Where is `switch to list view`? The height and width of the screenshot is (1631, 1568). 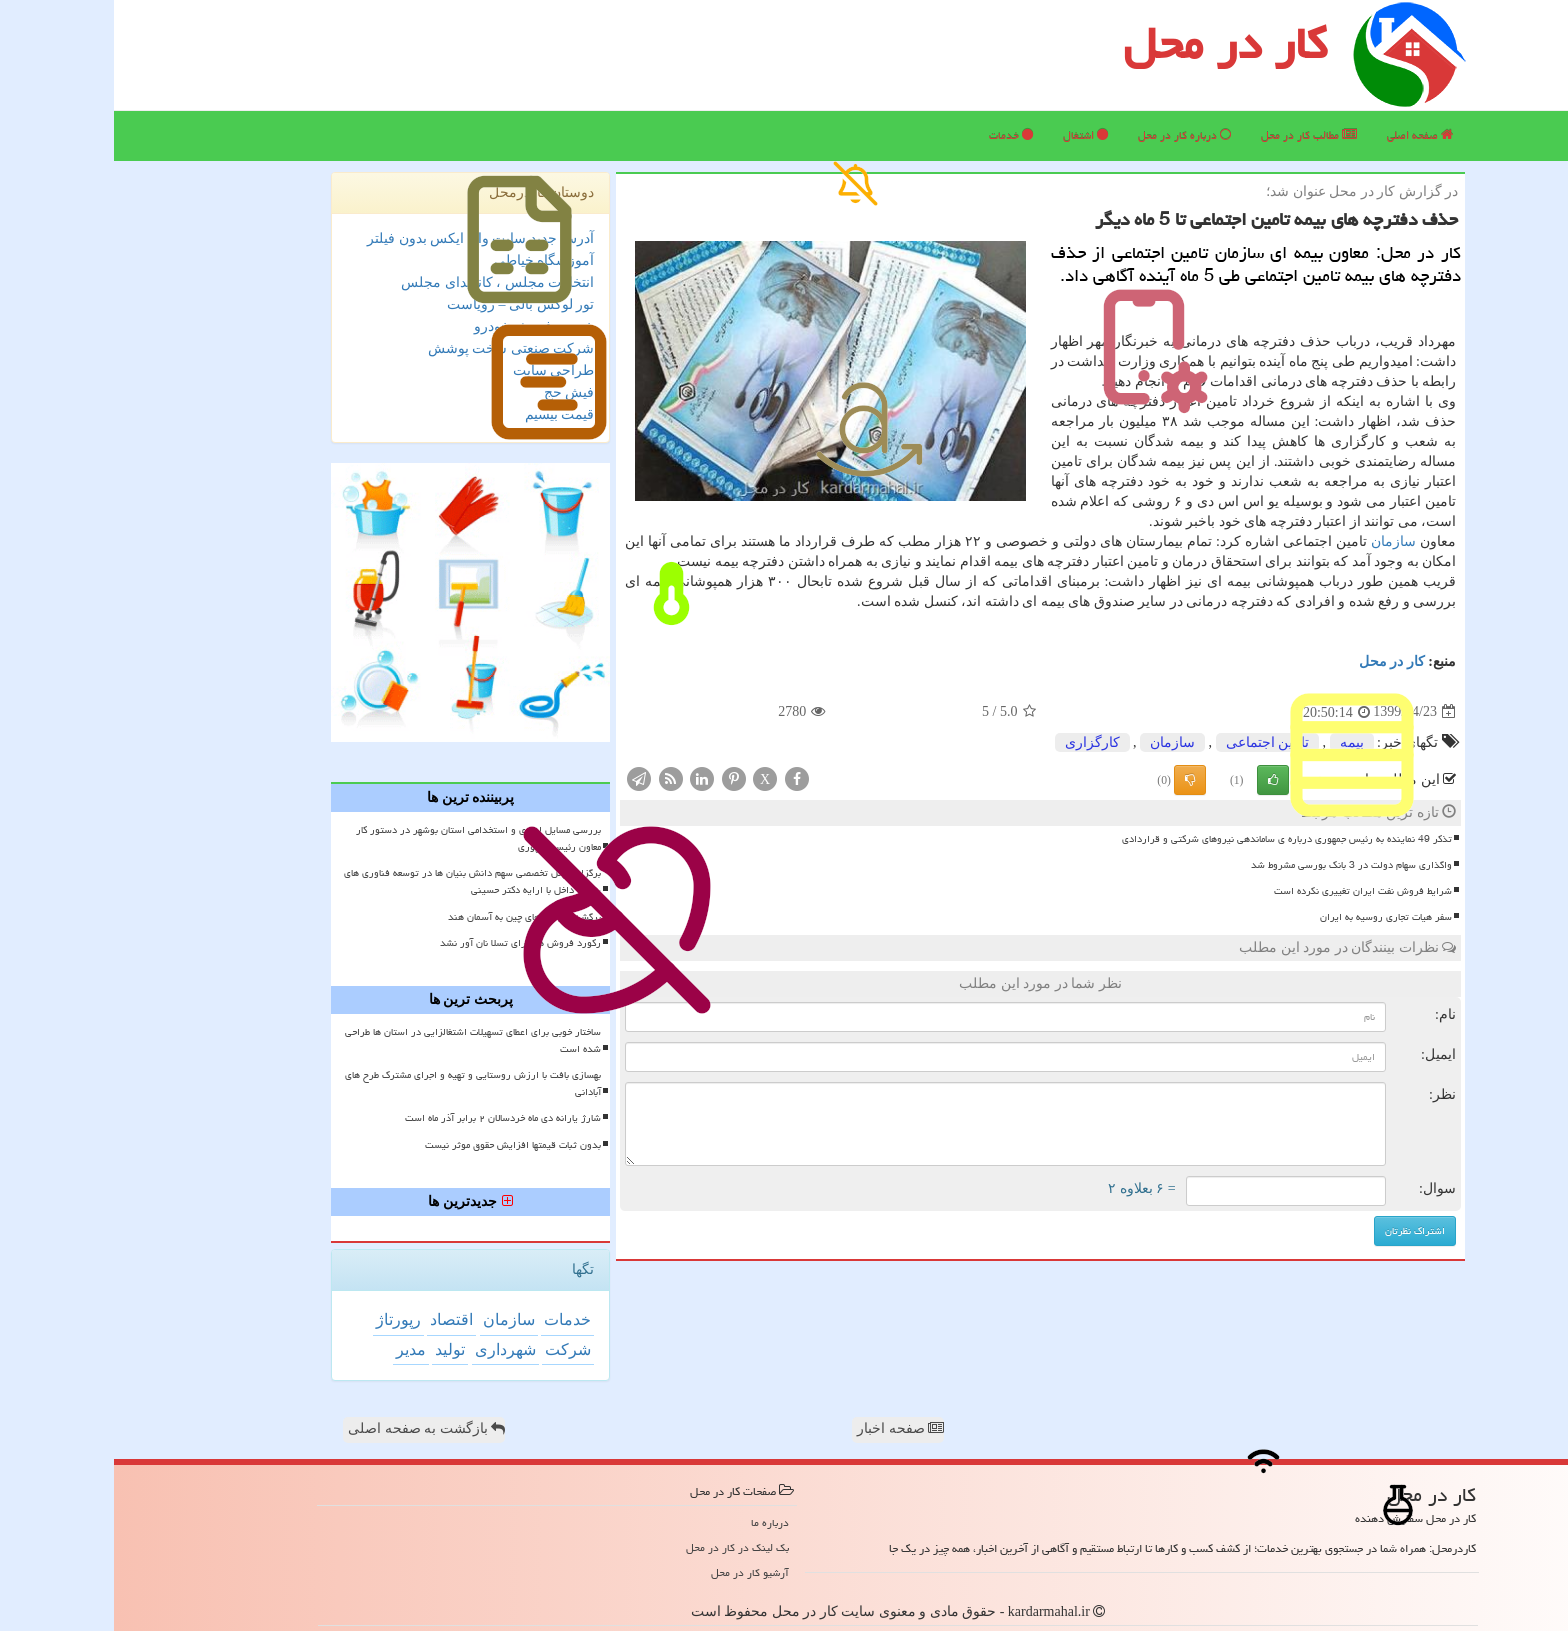 switch to list view is located at coordinates (1352, 755).